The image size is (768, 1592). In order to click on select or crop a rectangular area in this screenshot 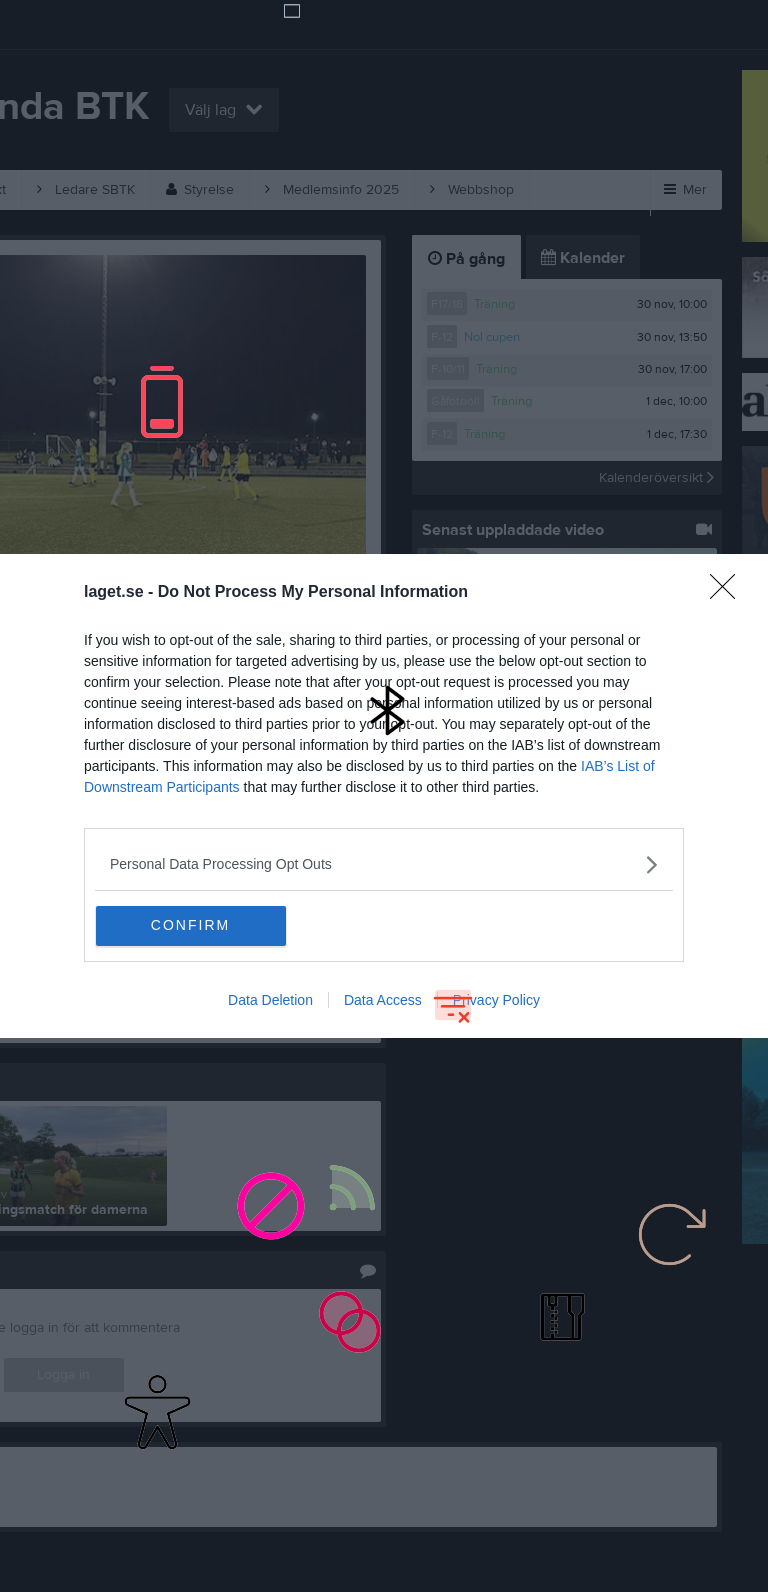, I will do `click(292, 11)`.